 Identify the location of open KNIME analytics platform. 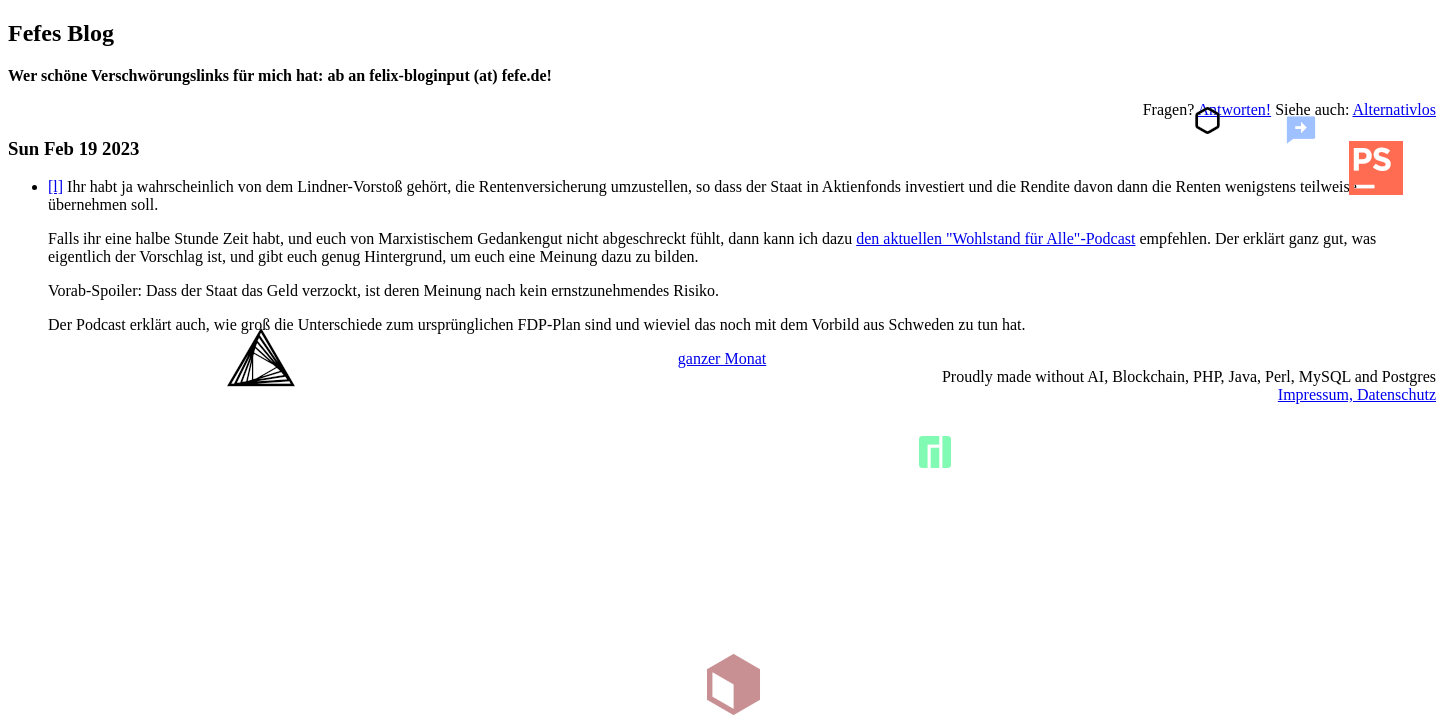
(261, 357).